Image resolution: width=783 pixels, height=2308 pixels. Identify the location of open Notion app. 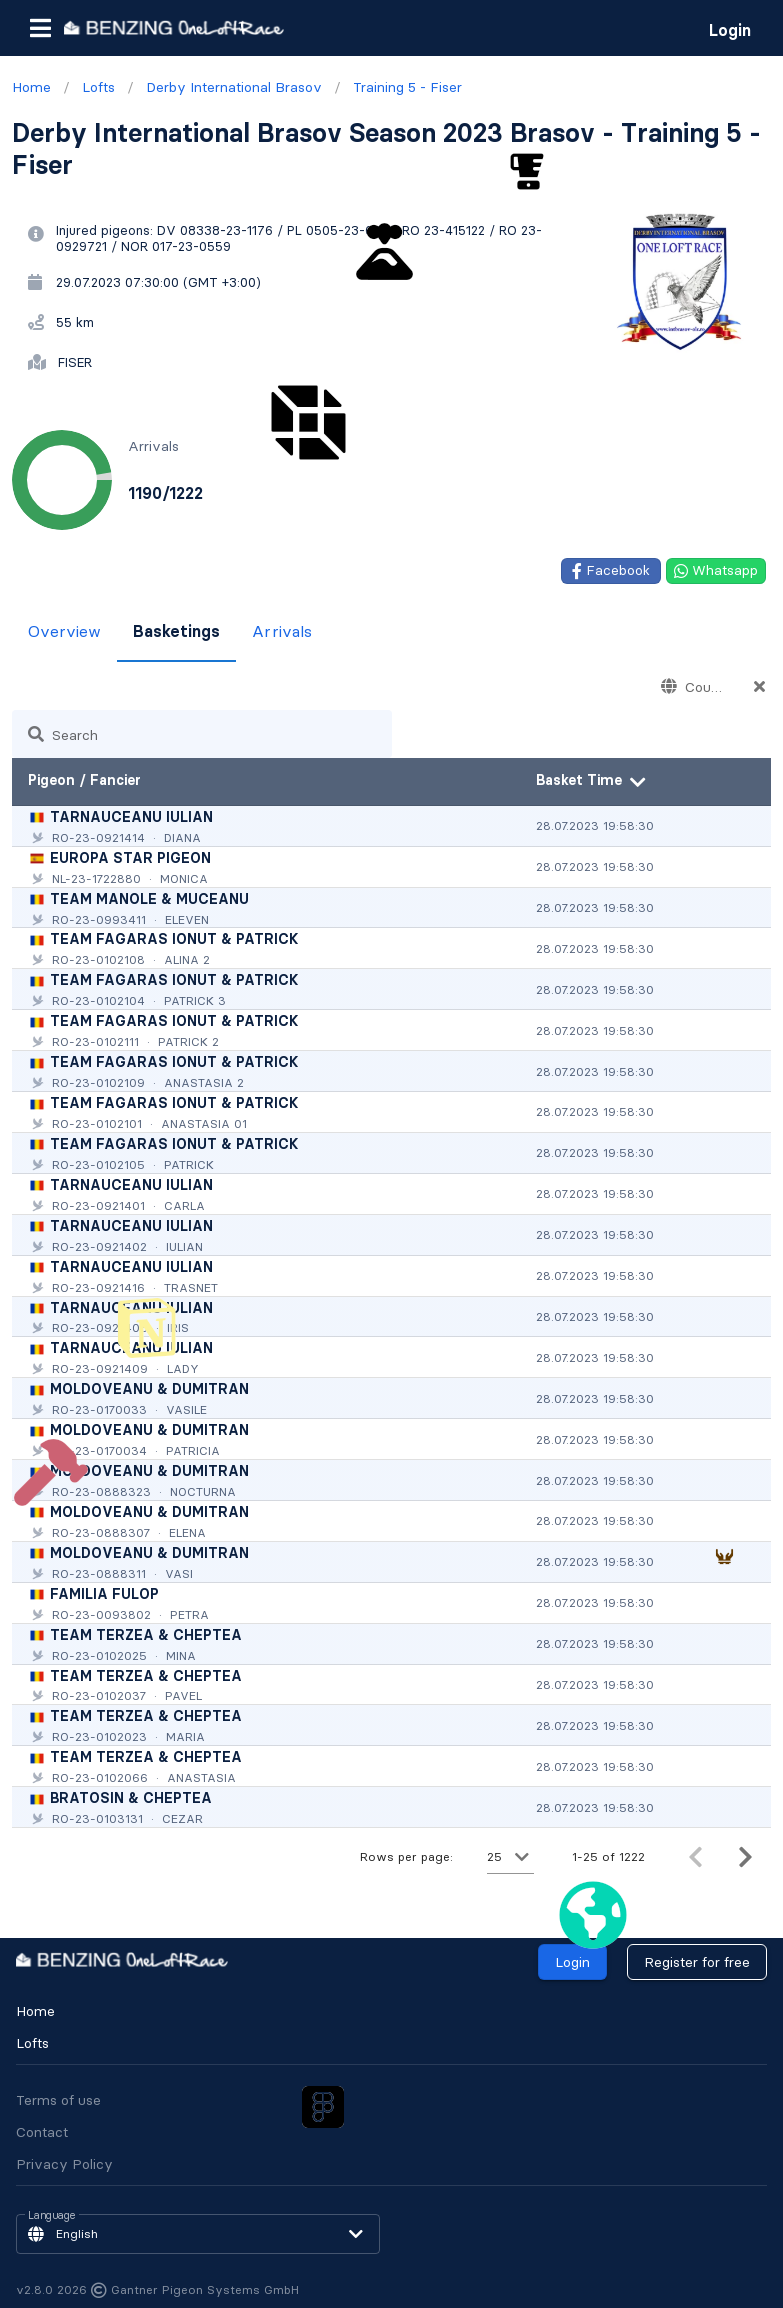
(148, 1328).